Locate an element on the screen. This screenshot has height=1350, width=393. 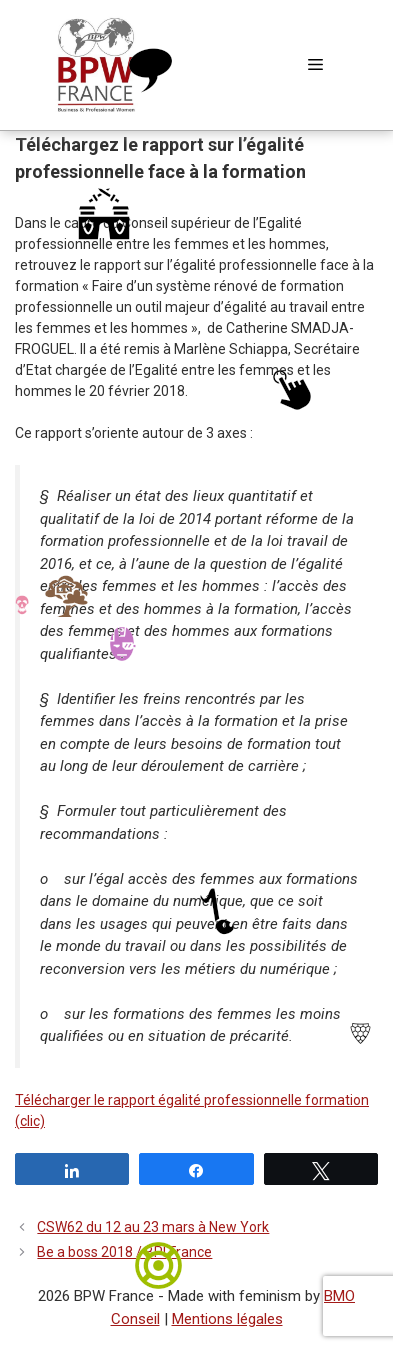
tap or click to interact is located at coordinates (292, 390).